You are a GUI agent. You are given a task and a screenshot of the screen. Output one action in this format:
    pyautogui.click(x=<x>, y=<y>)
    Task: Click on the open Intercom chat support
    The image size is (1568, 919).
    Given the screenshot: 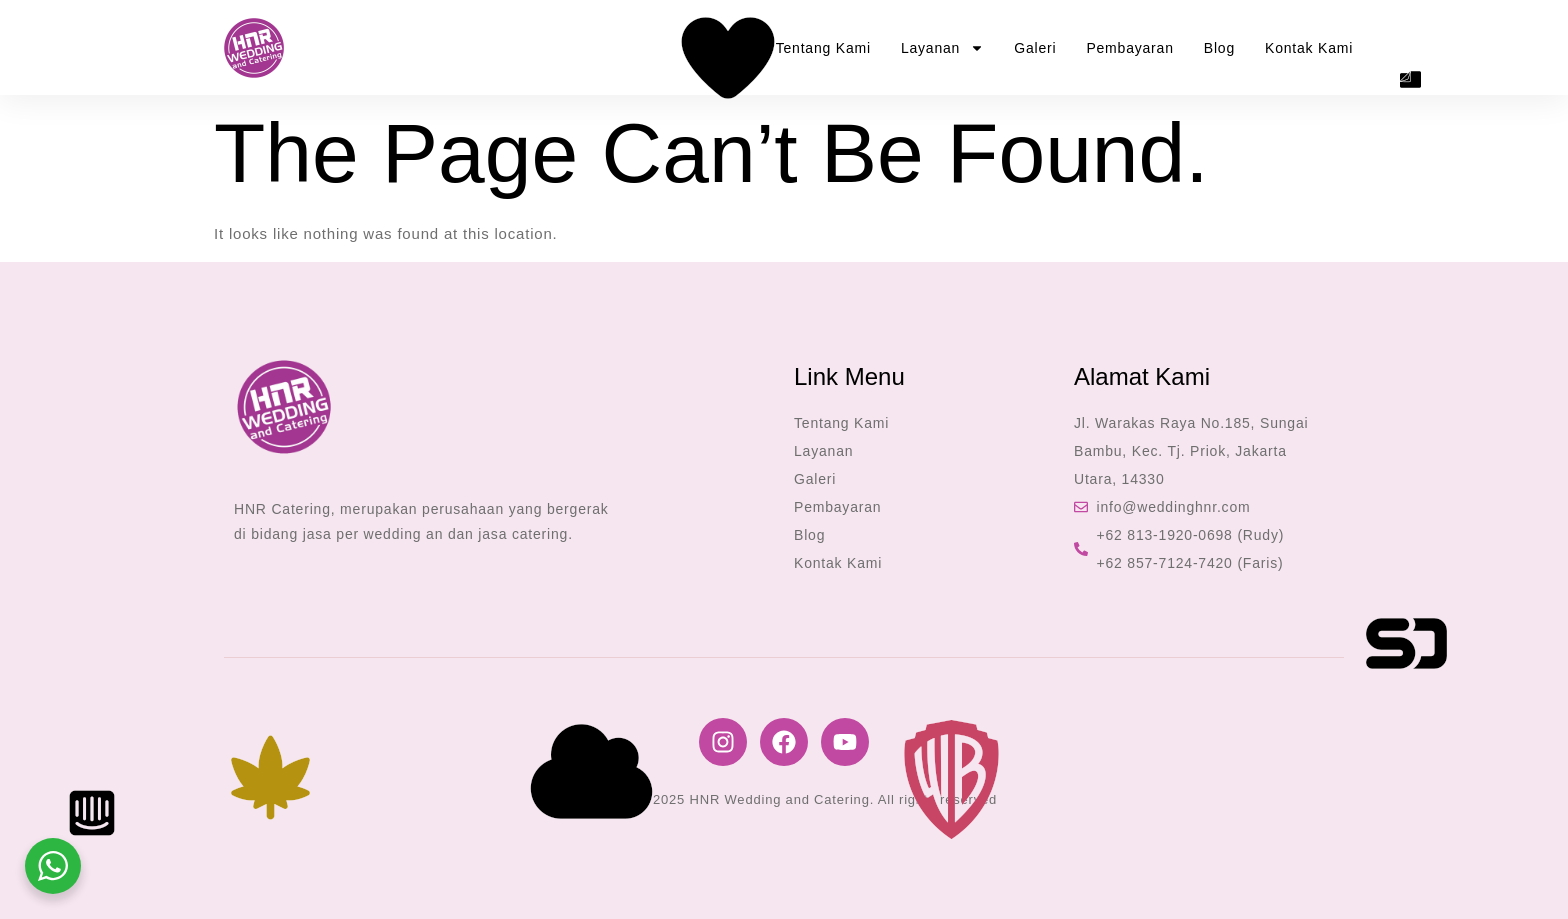 What is the action you would take?
    pyautogui.click(x=92, y=813)
    